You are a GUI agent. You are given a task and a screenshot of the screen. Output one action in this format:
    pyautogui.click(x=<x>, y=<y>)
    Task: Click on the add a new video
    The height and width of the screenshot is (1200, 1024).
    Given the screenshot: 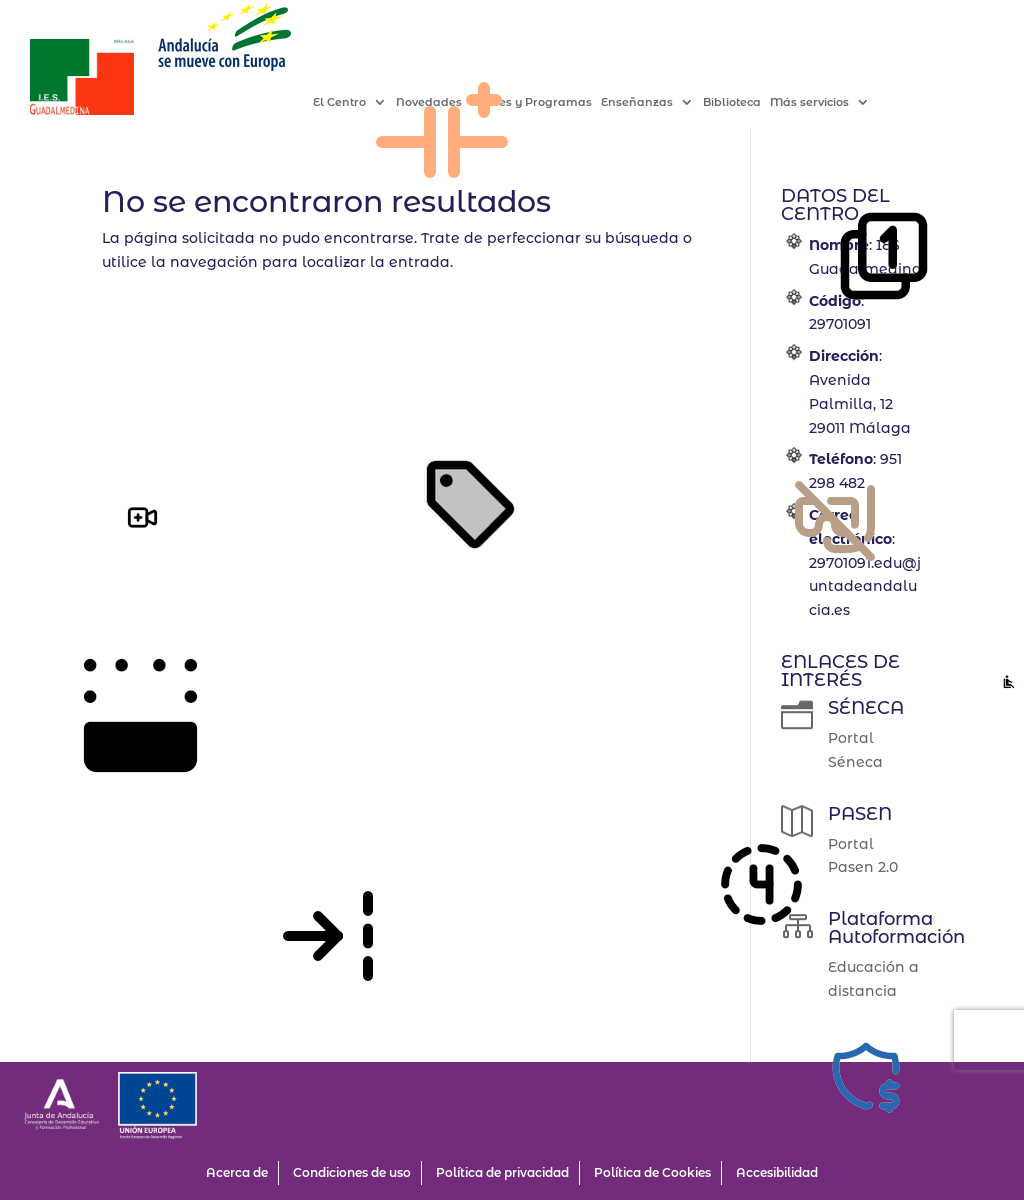 What is the action you would take?
    pyautogui.click(x=142, y=517)
    